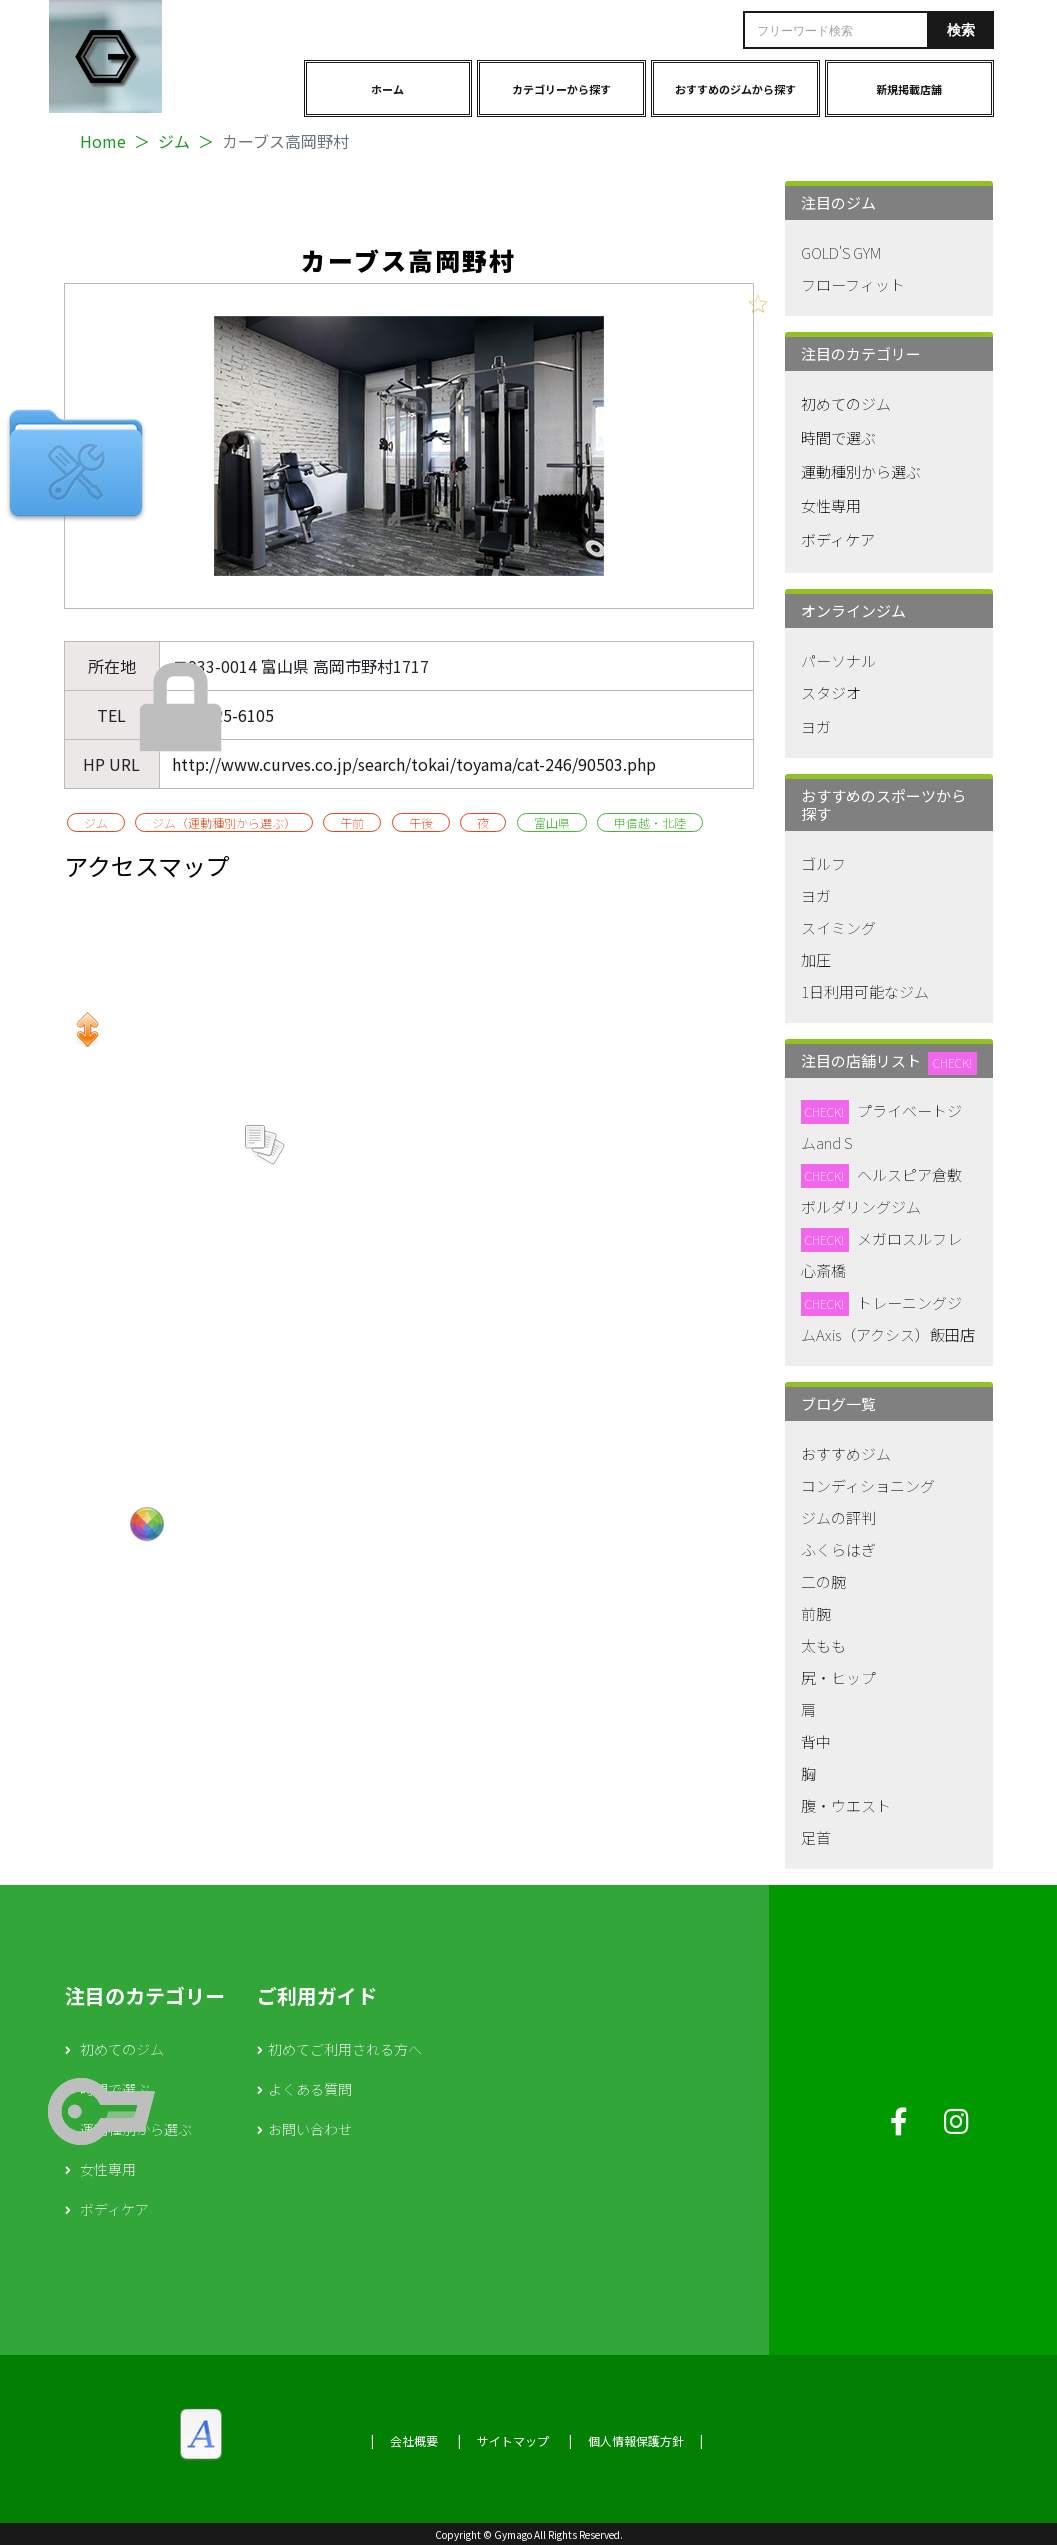 The width and height of the screenshot is (1057, 2545). What do you see at coordinates (88, 1031) in the screenshot?
I see `flip object vertically` at bounding box center [88, 1031].